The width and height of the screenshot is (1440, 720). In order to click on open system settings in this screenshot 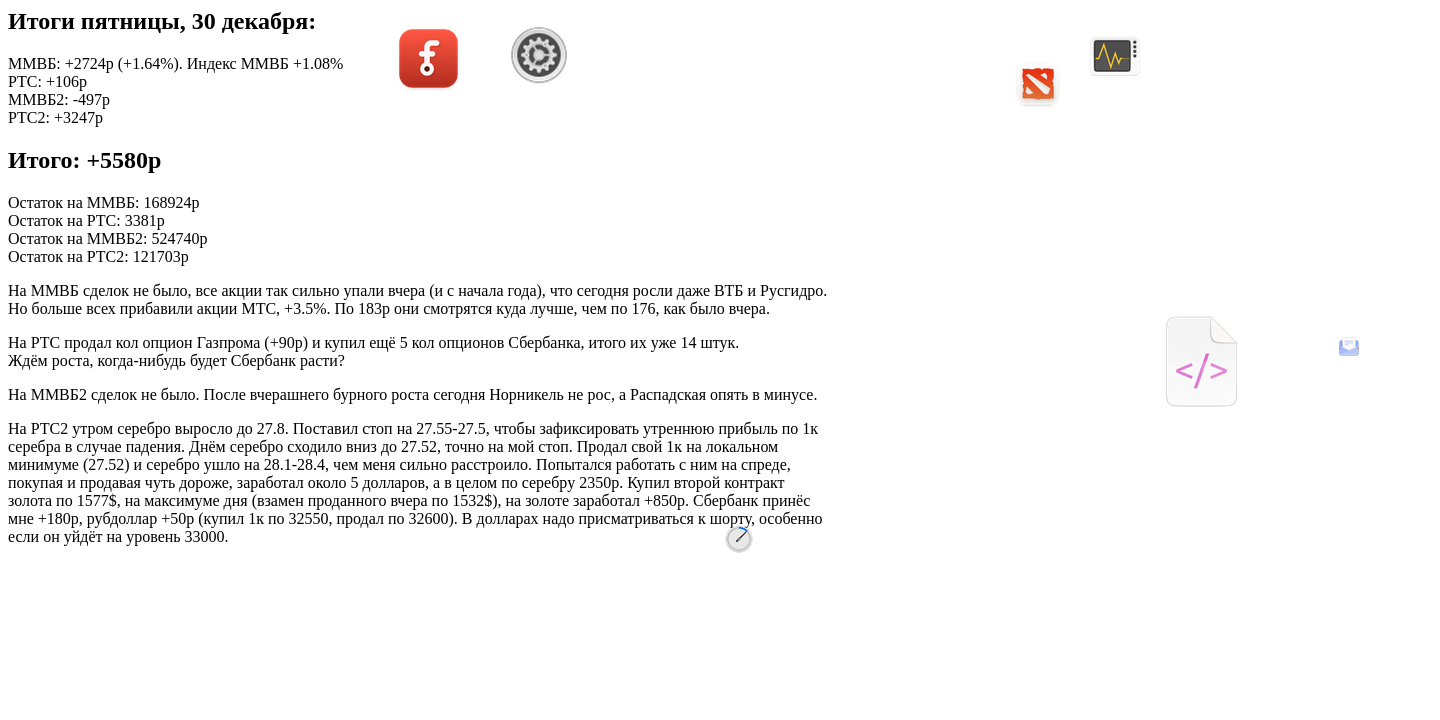, I will do `click(539, 55)`.